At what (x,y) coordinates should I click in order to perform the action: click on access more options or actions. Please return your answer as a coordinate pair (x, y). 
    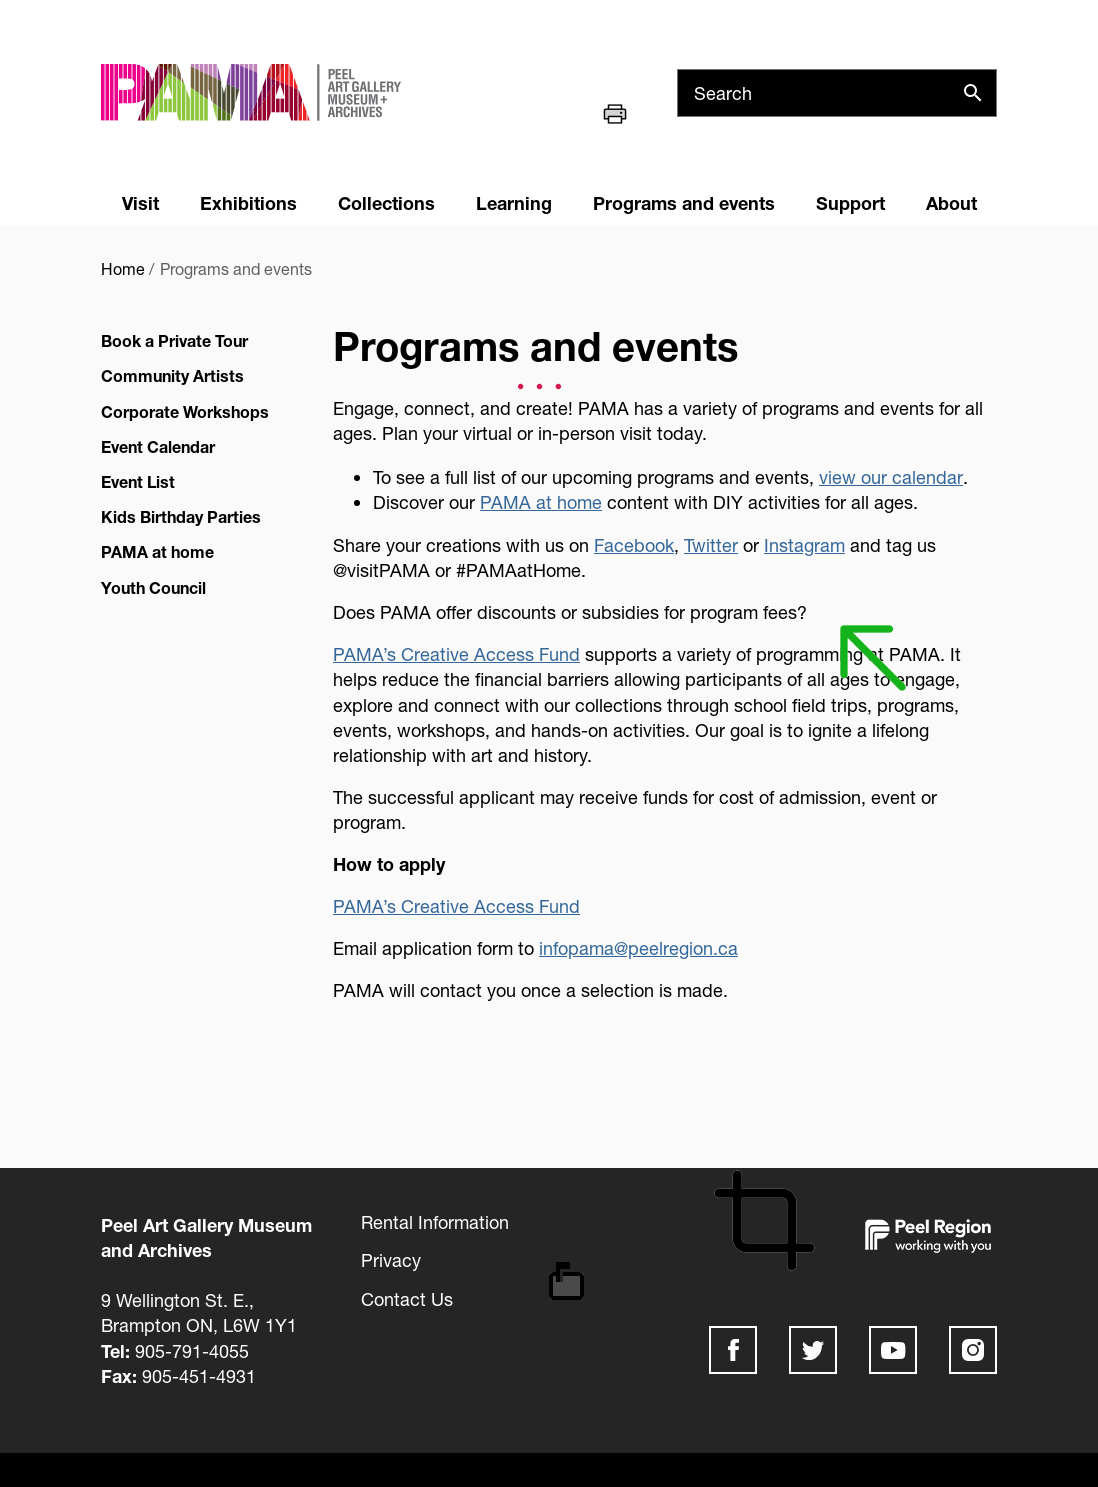
    Looking at the image, I should click on (539, 386).